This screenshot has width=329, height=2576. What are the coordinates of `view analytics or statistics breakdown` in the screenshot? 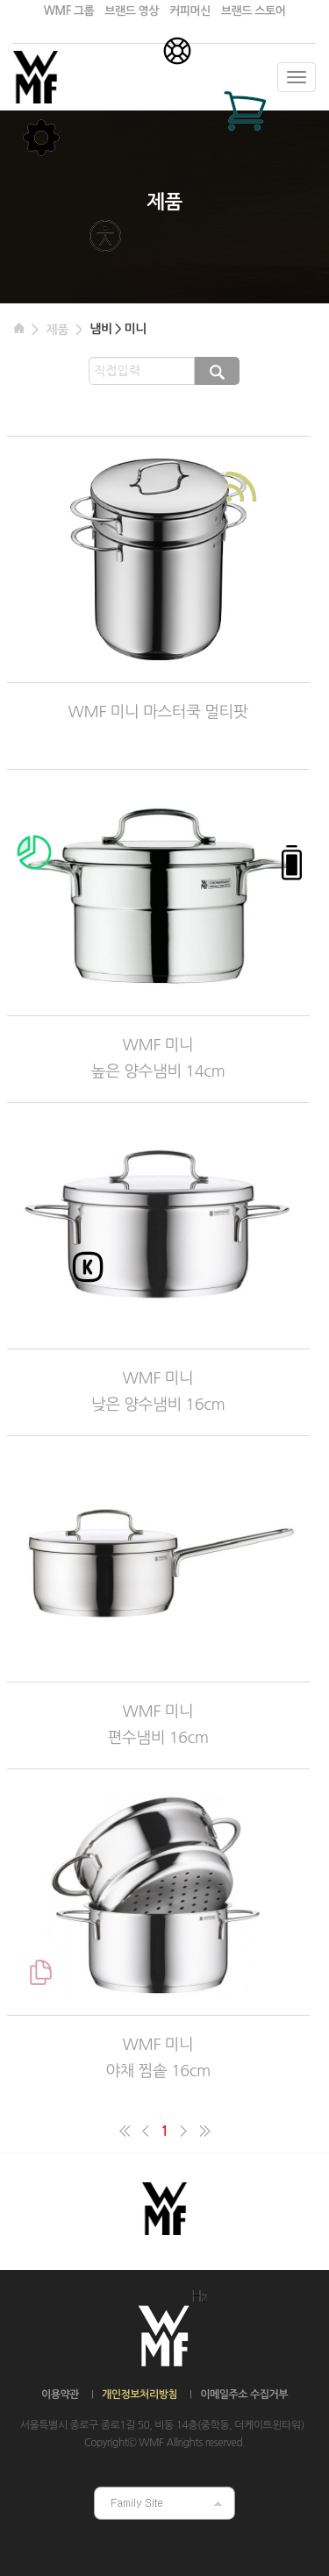 It's located at (34, 852).